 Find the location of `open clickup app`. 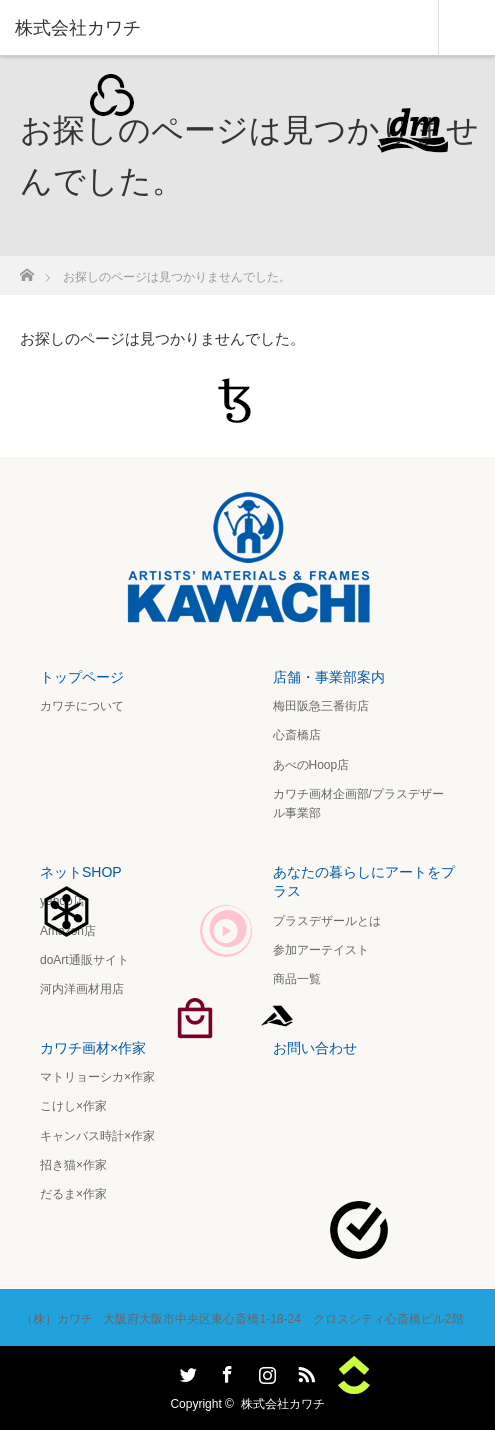

open clickup app is located at coordinates (354, 1375).